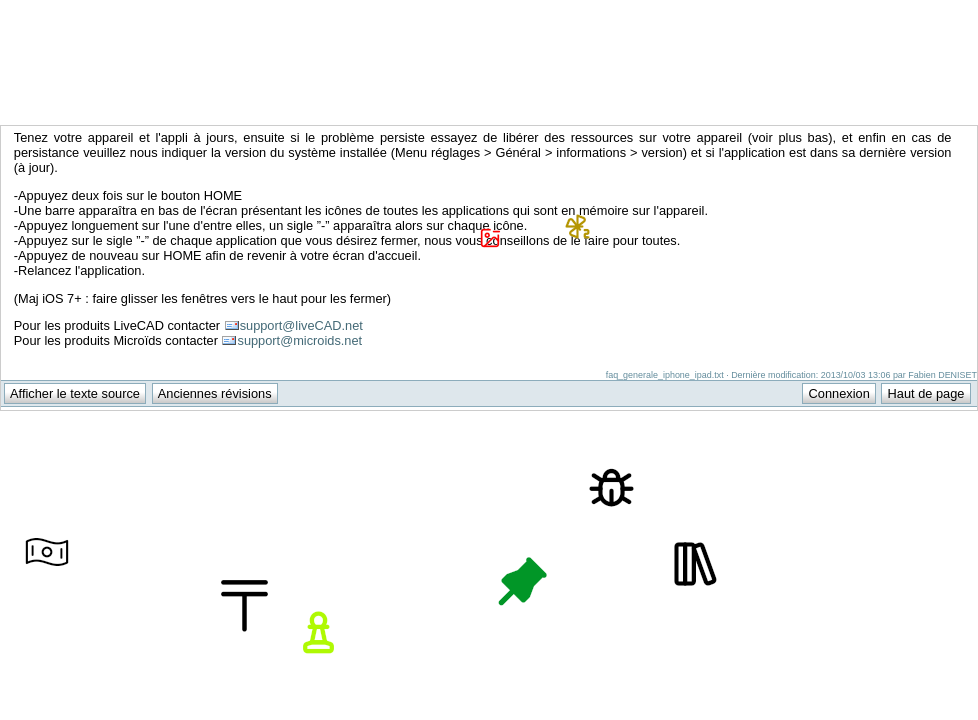 This screenshot has height=720, width=978. I want to click on play chess or board games, so click(318, 633).